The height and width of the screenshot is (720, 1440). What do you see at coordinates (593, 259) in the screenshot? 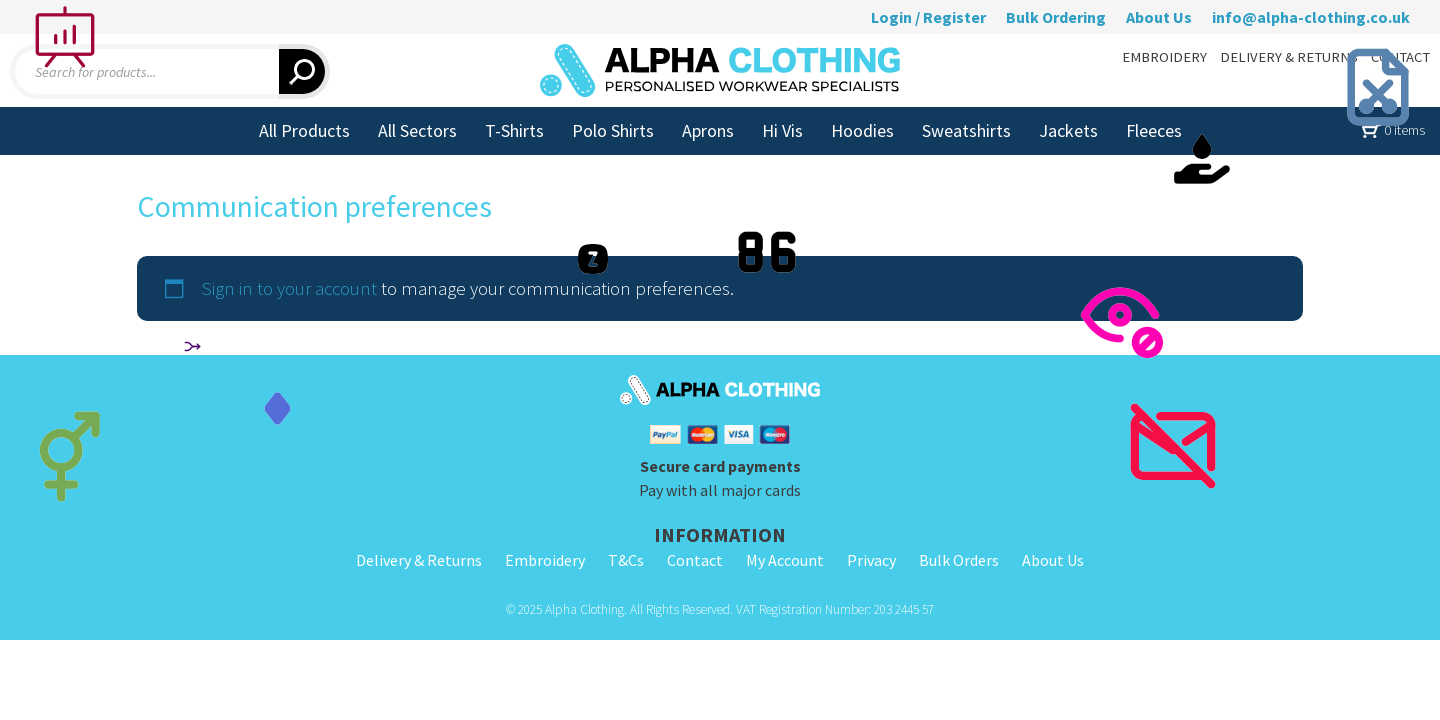
I see `app icon for a service or brand starting with "Z"` at bounding box center [593, 259].